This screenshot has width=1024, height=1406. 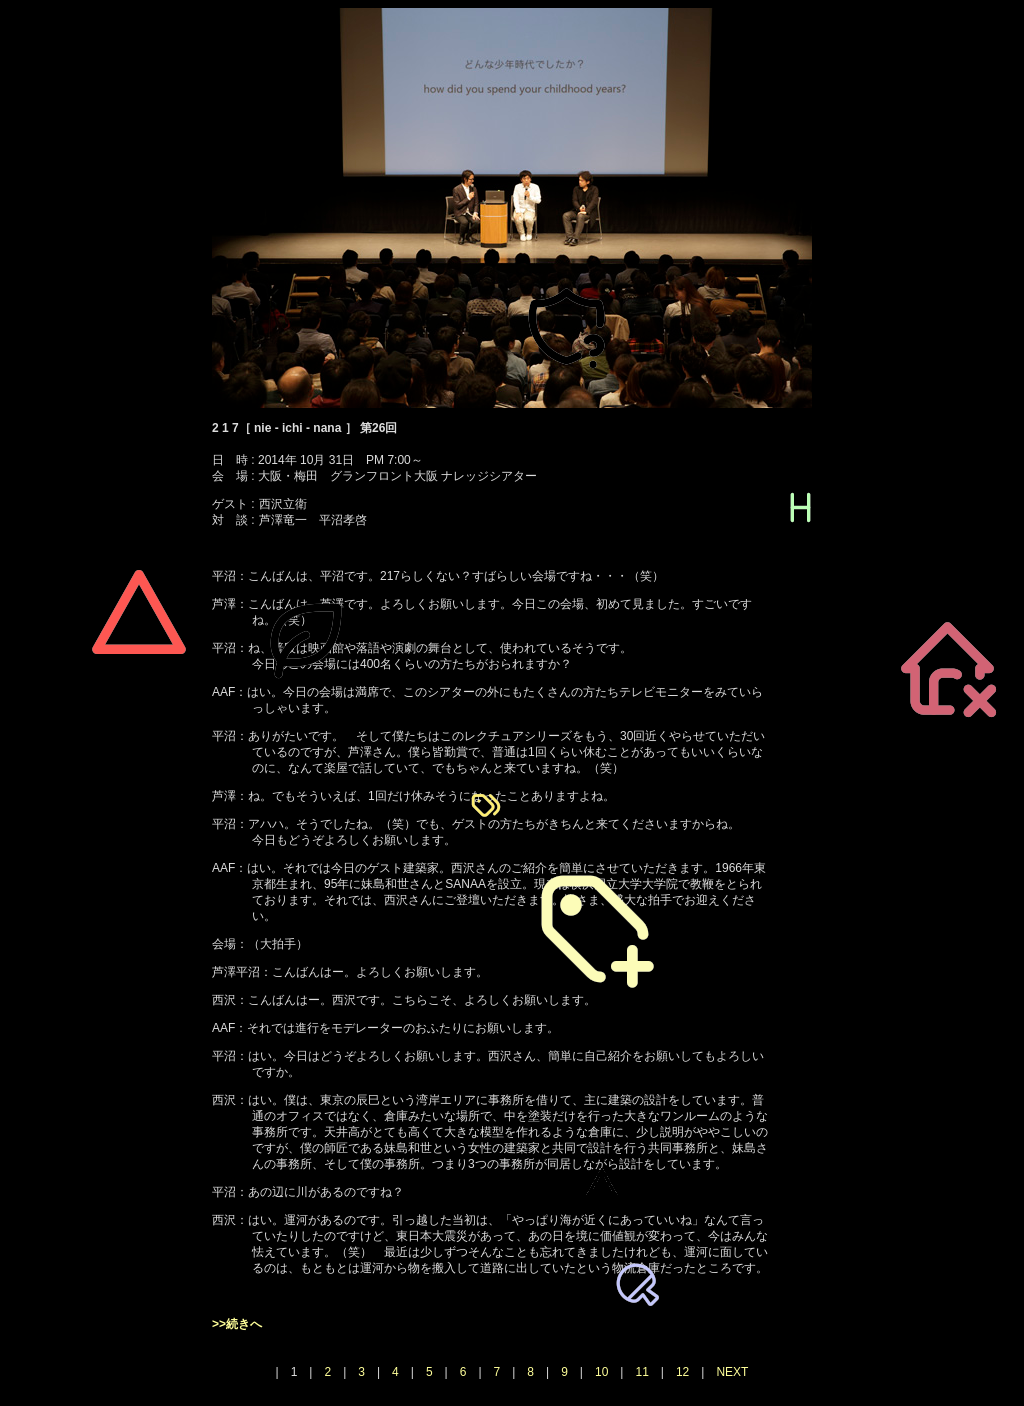 I want to click on access security help or FAQ, so click(x=566, y=326).